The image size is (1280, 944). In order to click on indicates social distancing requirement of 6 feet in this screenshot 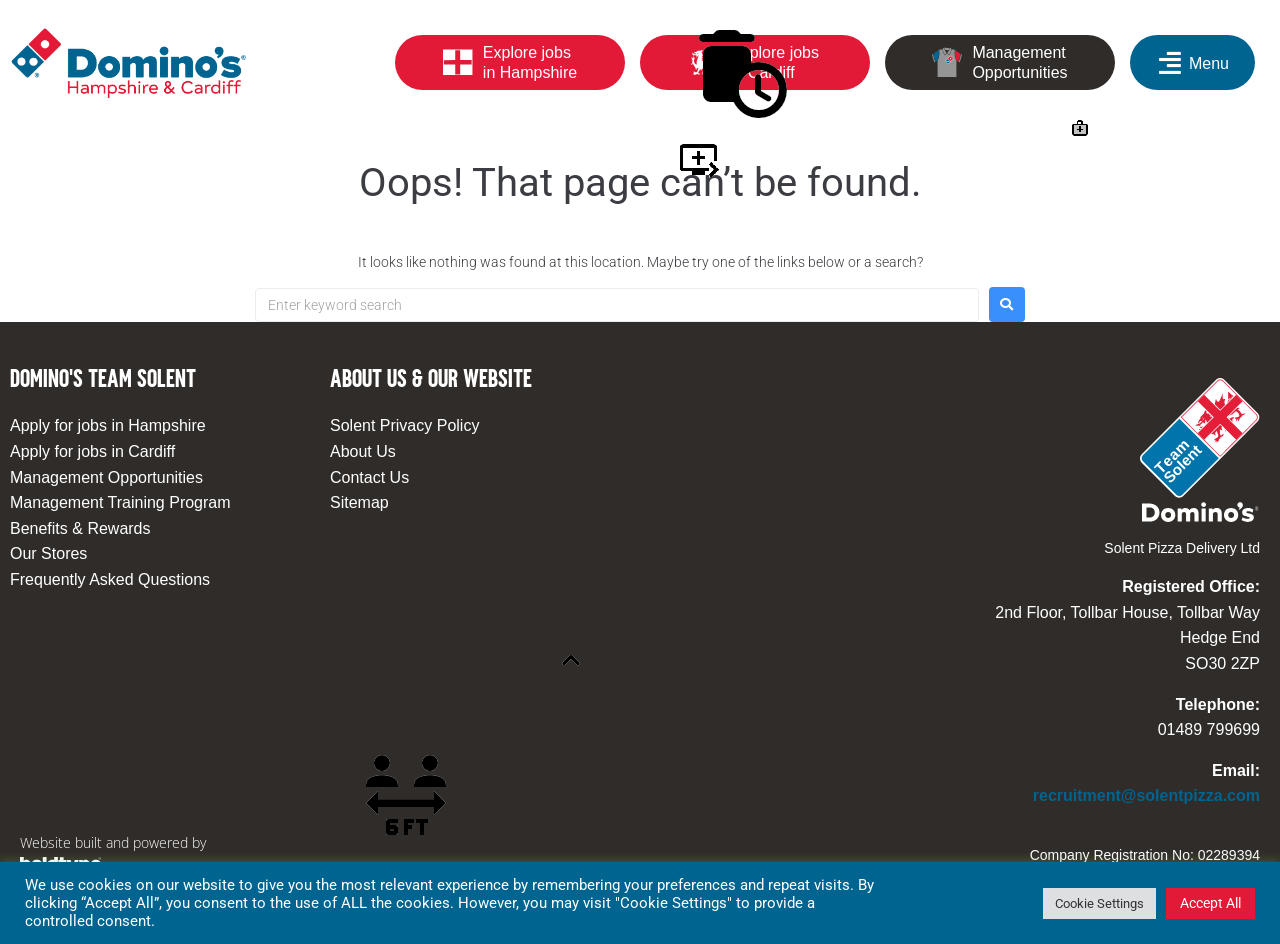, I will do `click(406, 795)`.